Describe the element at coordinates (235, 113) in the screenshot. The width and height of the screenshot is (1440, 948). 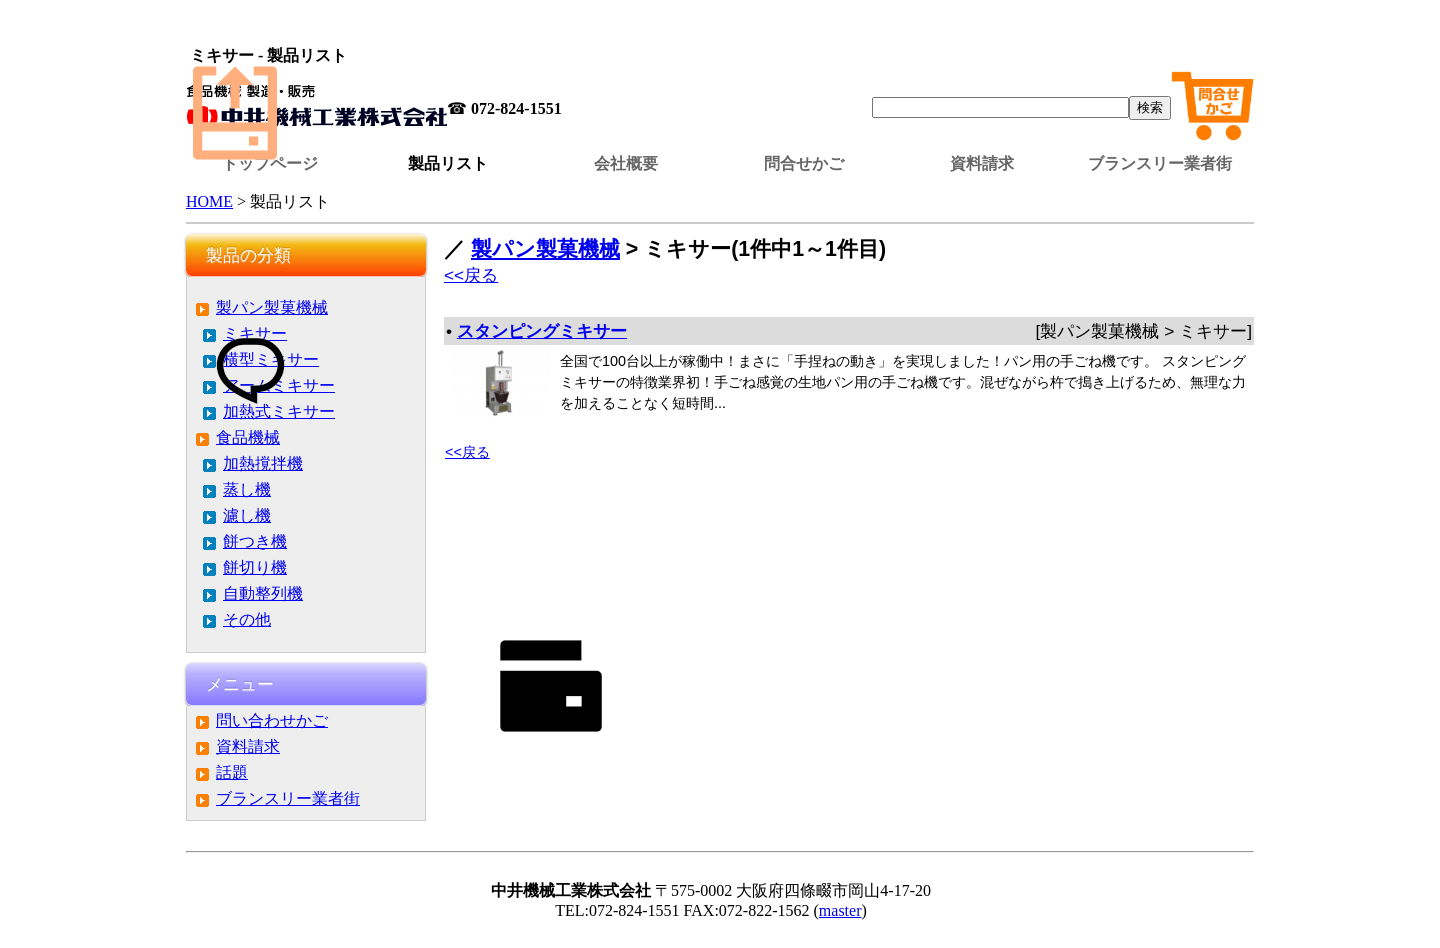
I see `uninstall an application` at that location.